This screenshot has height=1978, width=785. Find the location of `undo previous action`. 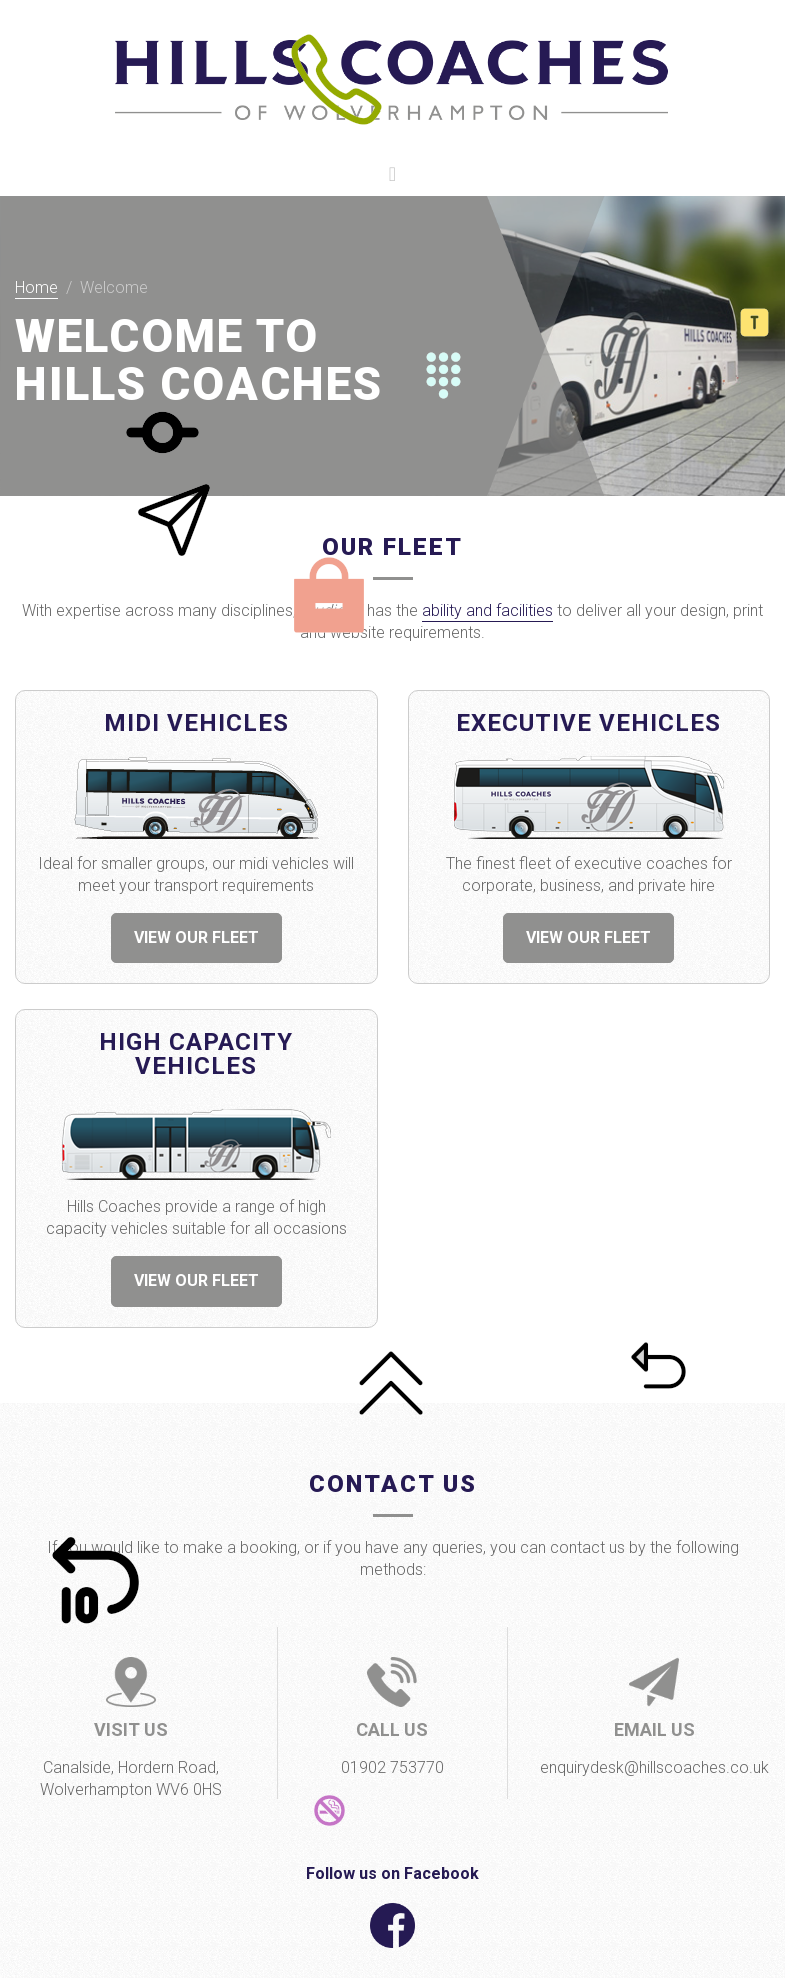

undo previous action is located at coordinates (658, 1367).